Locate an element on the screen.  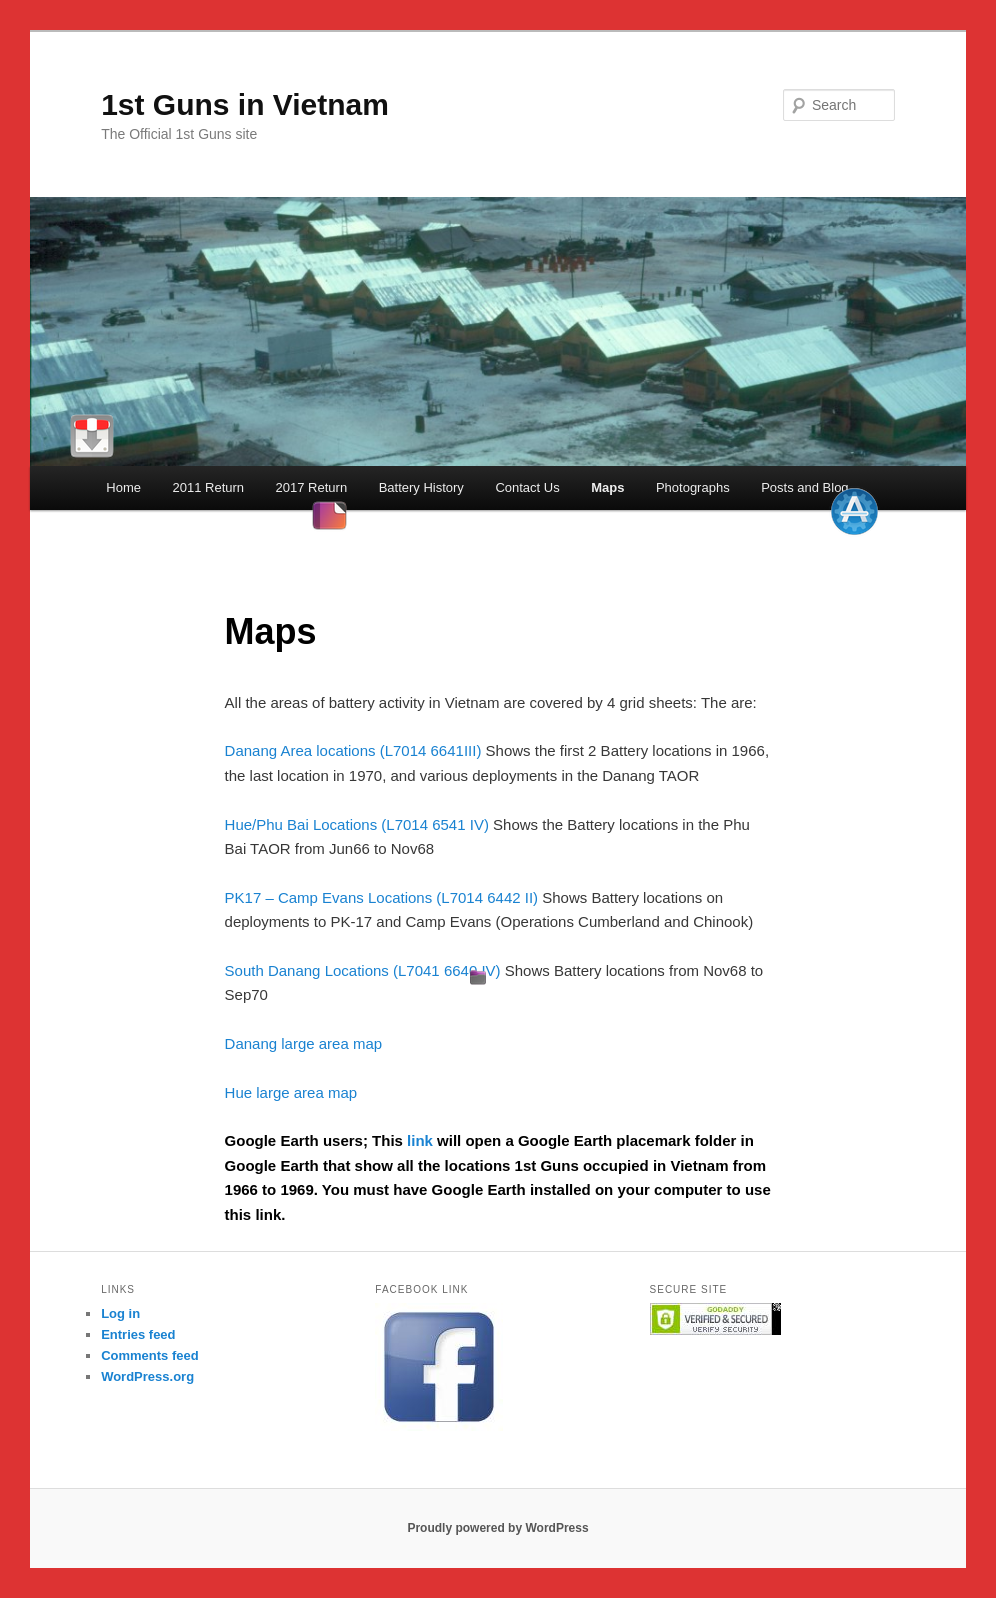
open software properties or driver settings is located at coordinates (854, 511).